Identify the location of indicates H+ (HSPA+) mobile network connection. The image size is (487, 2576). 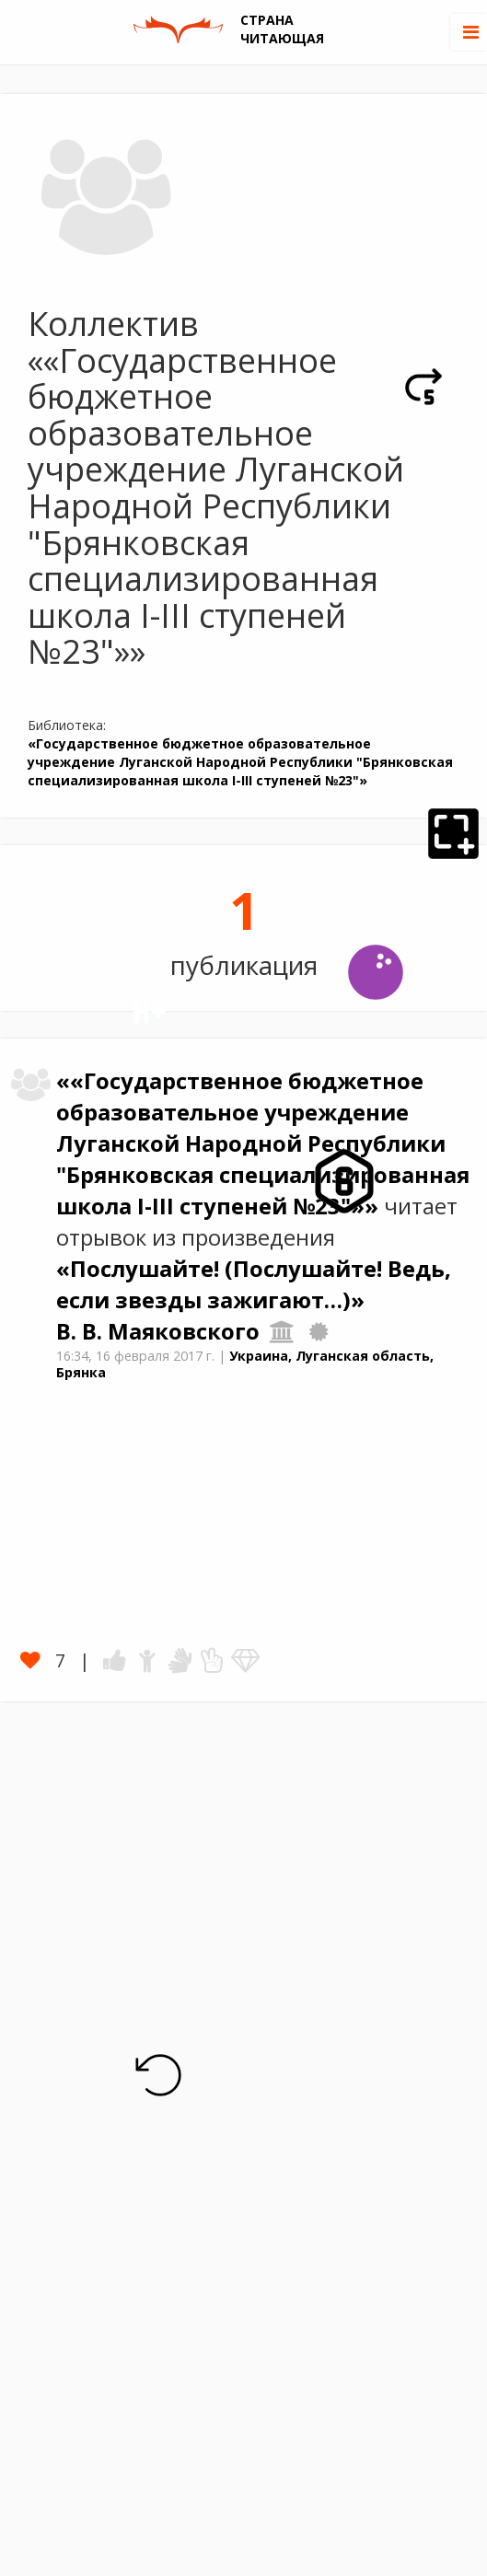
(148, 1011).